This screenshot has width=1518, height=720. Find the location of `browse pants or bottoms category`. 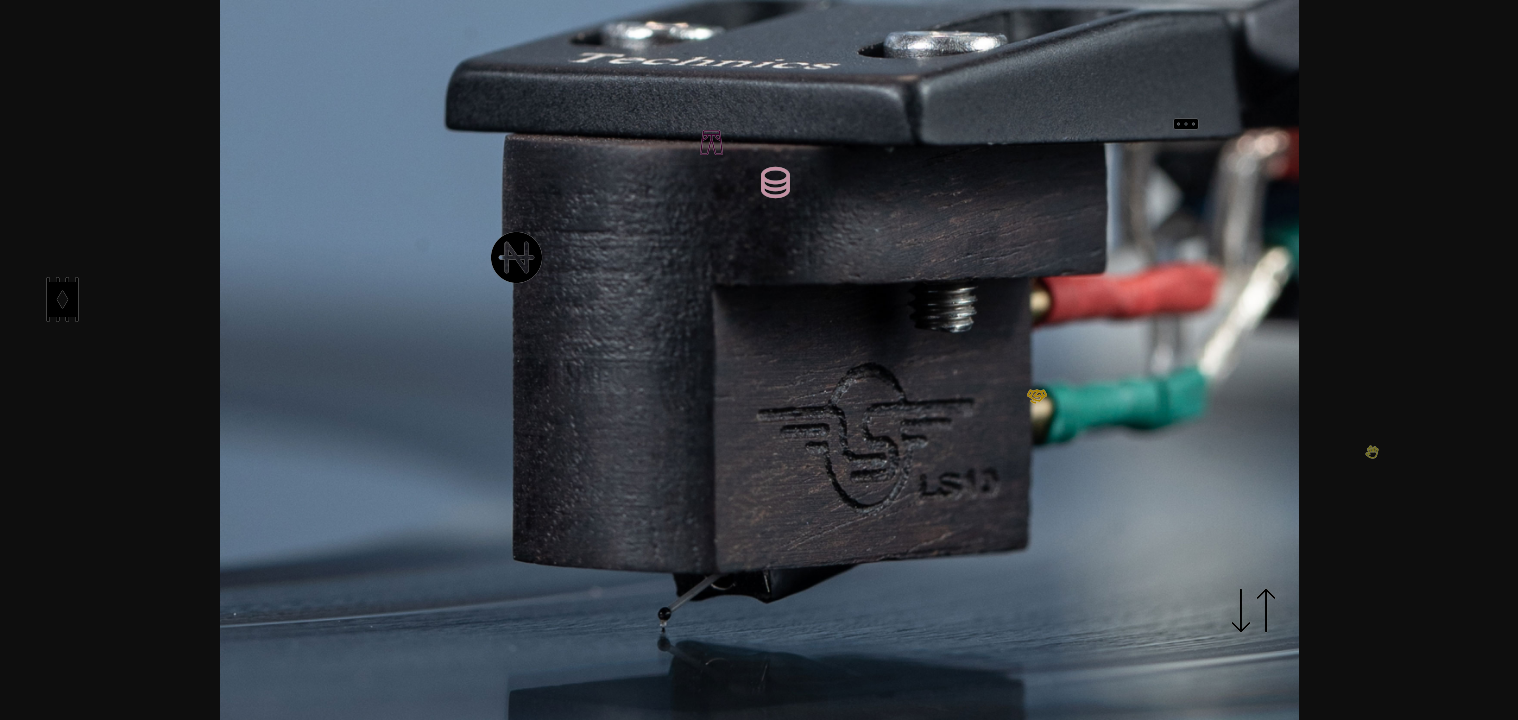

browse pants or bottoms category is located at coordinates (711, 142).